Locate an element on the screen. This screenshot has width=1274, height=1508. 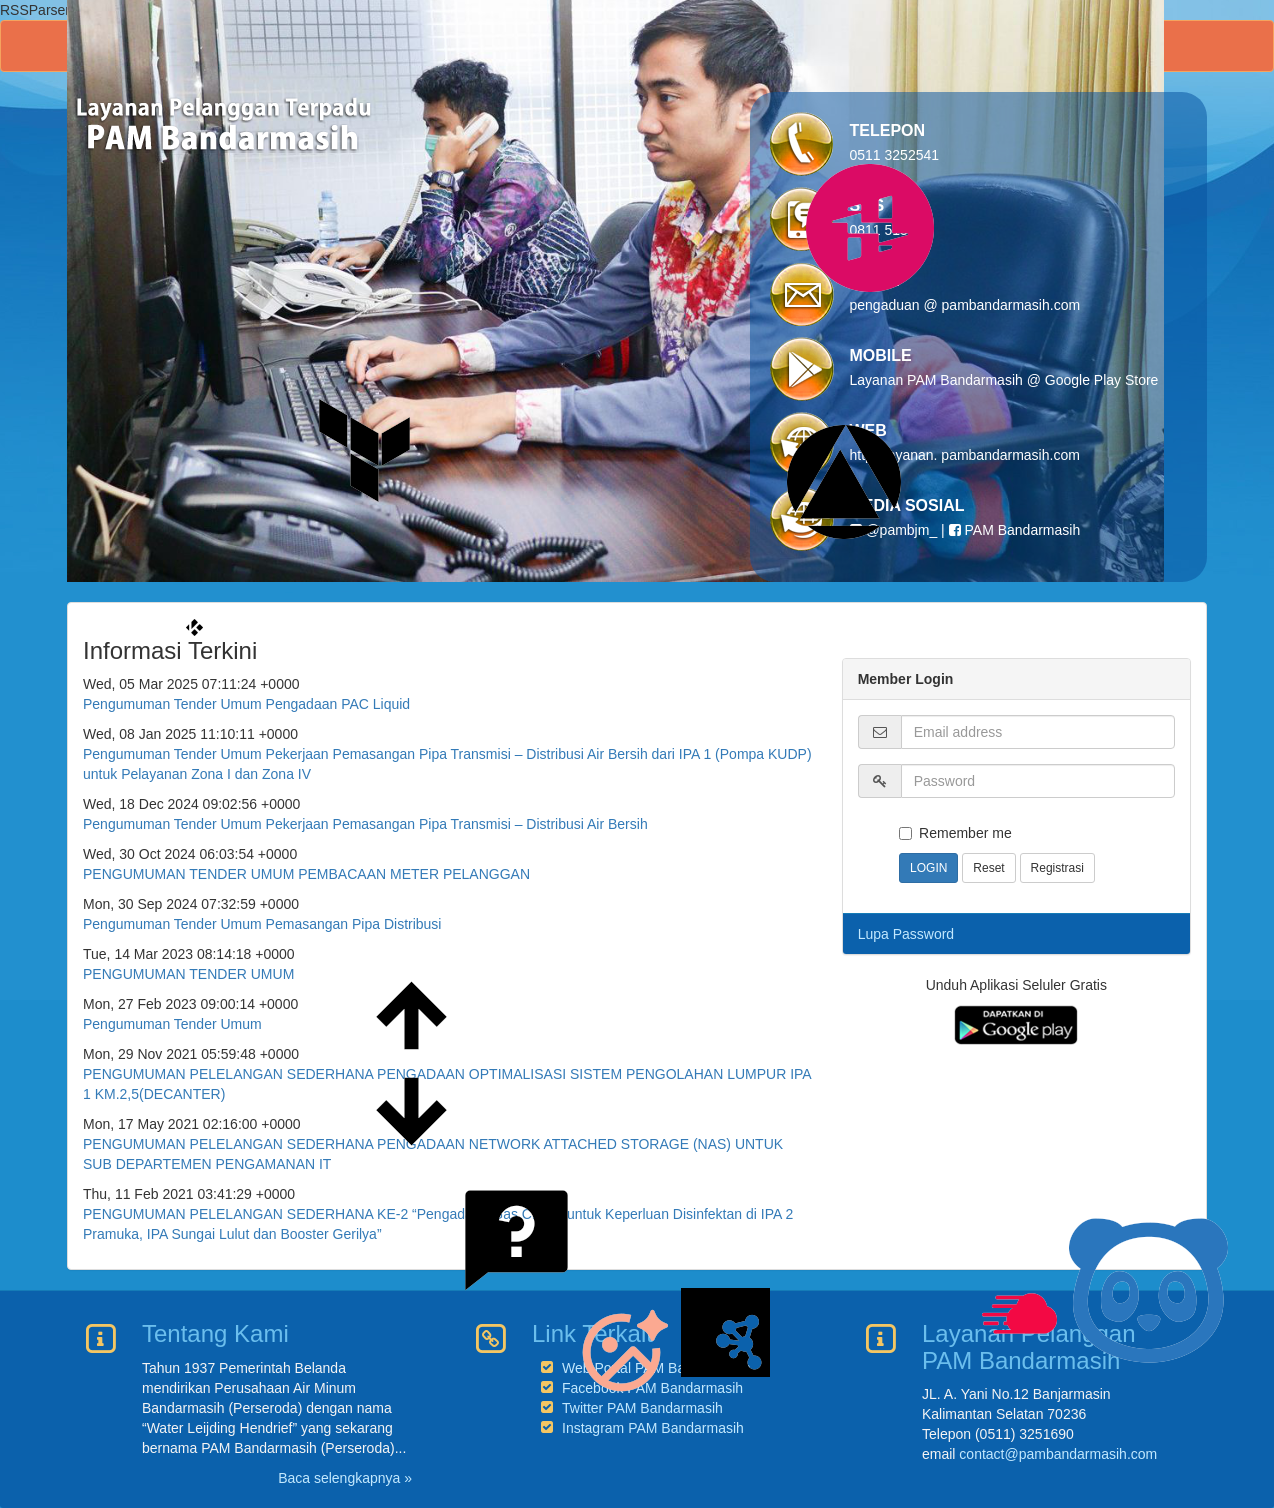
cloudways hosting platform logo is located at coordinates (1019, 1313).